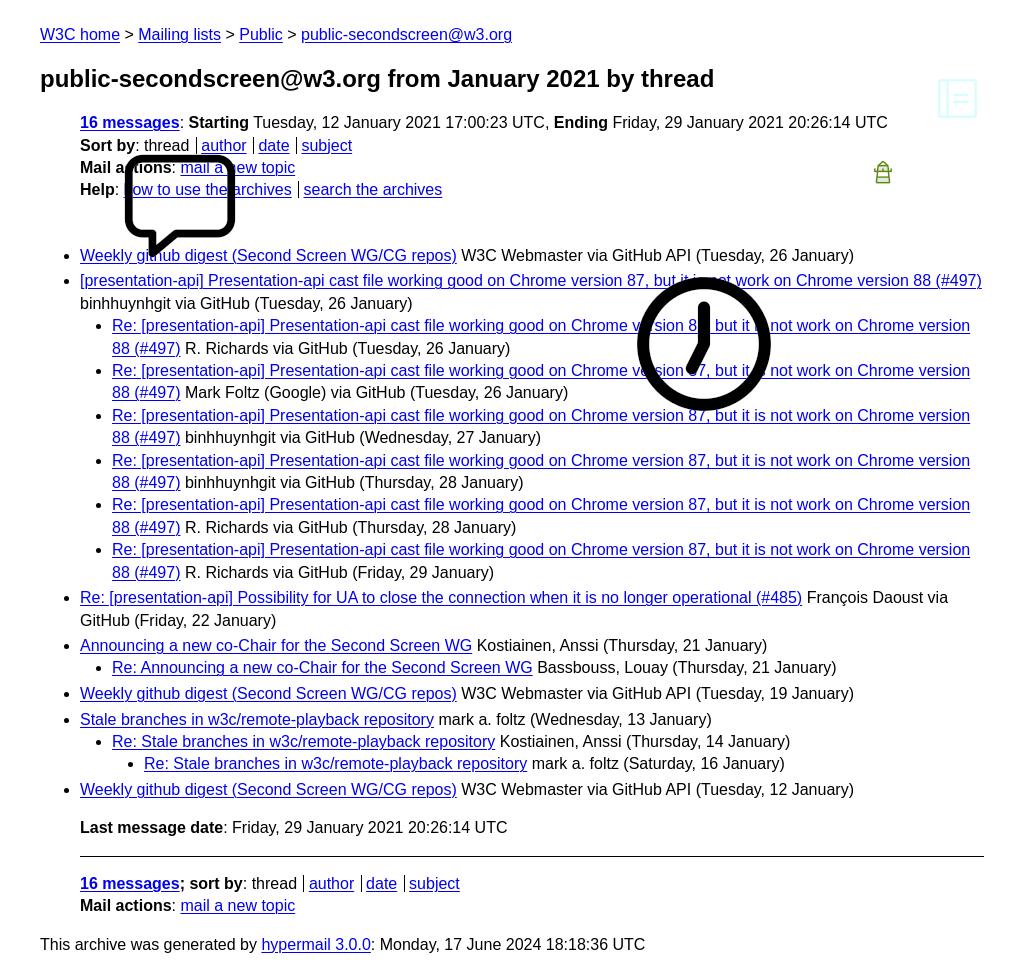  Describe the element at coordinates (957, 98) in the screenshot. I see `open your notebook or notes` at that location.